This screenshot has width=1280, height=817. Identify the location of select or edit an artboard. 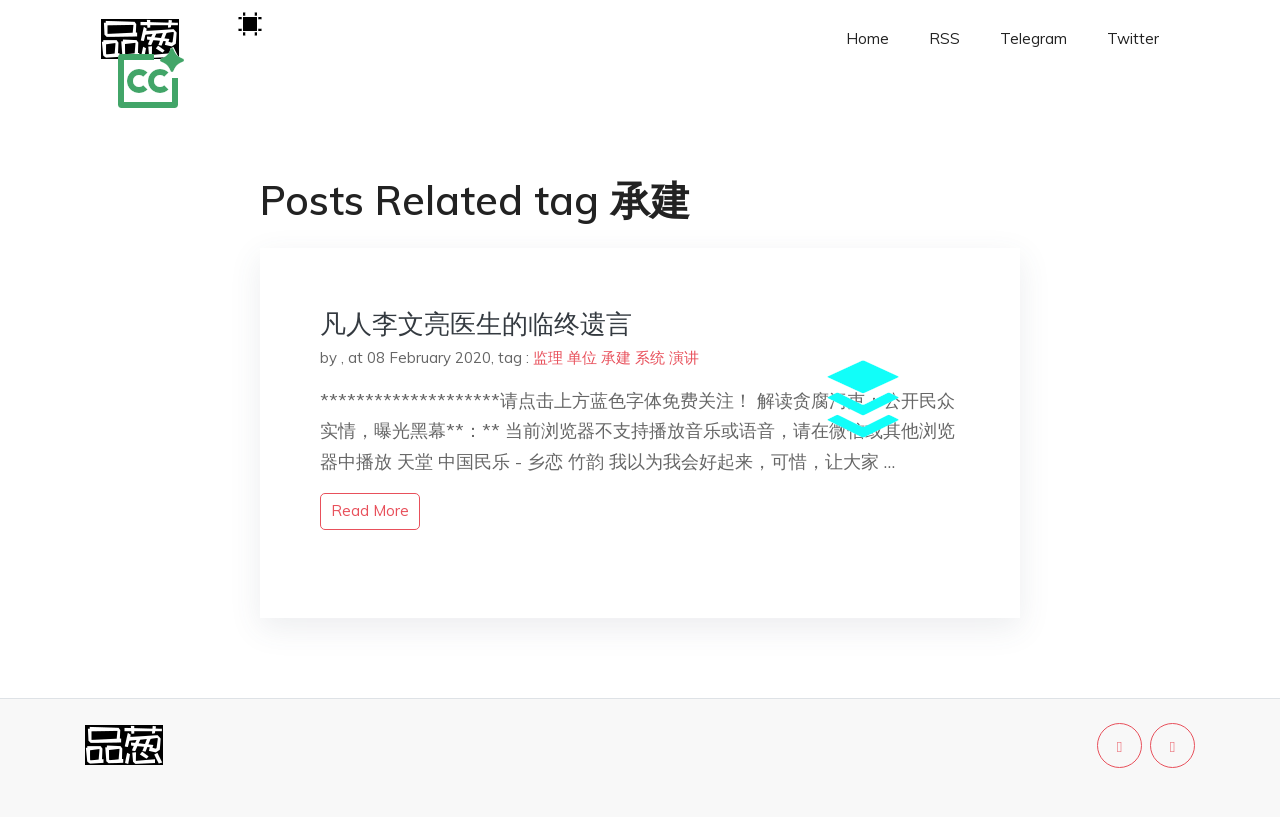
(250, 24).